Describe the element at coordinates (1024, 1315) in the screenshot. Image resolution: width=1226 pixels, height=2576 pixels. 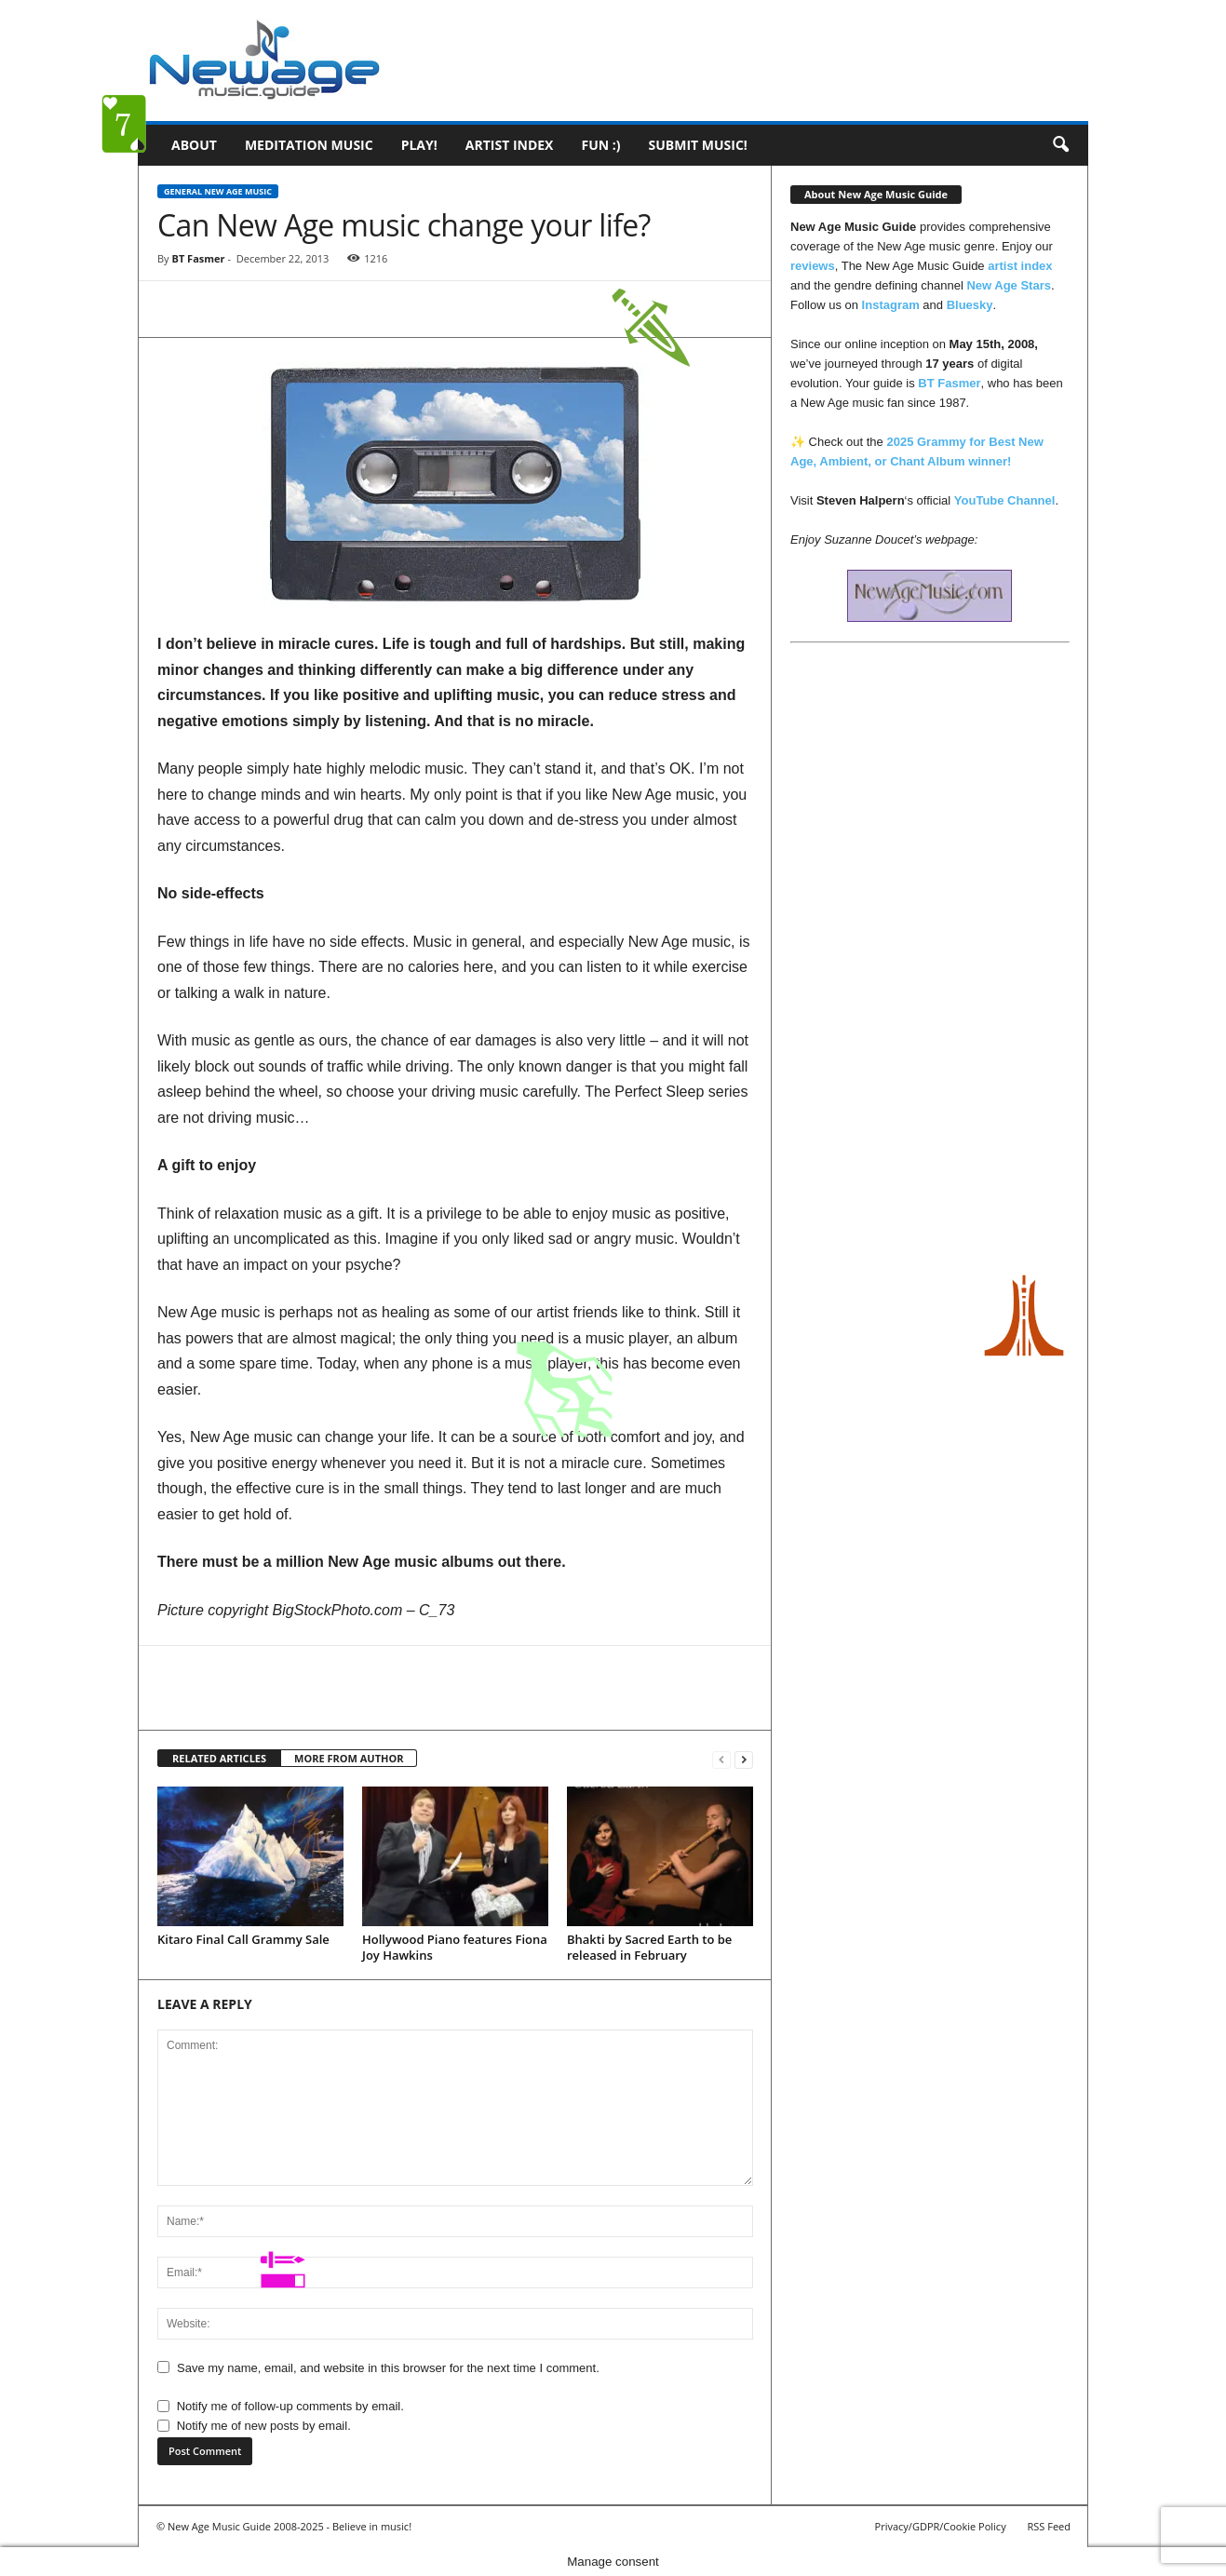
I see `view memorial or monument location` at that location.